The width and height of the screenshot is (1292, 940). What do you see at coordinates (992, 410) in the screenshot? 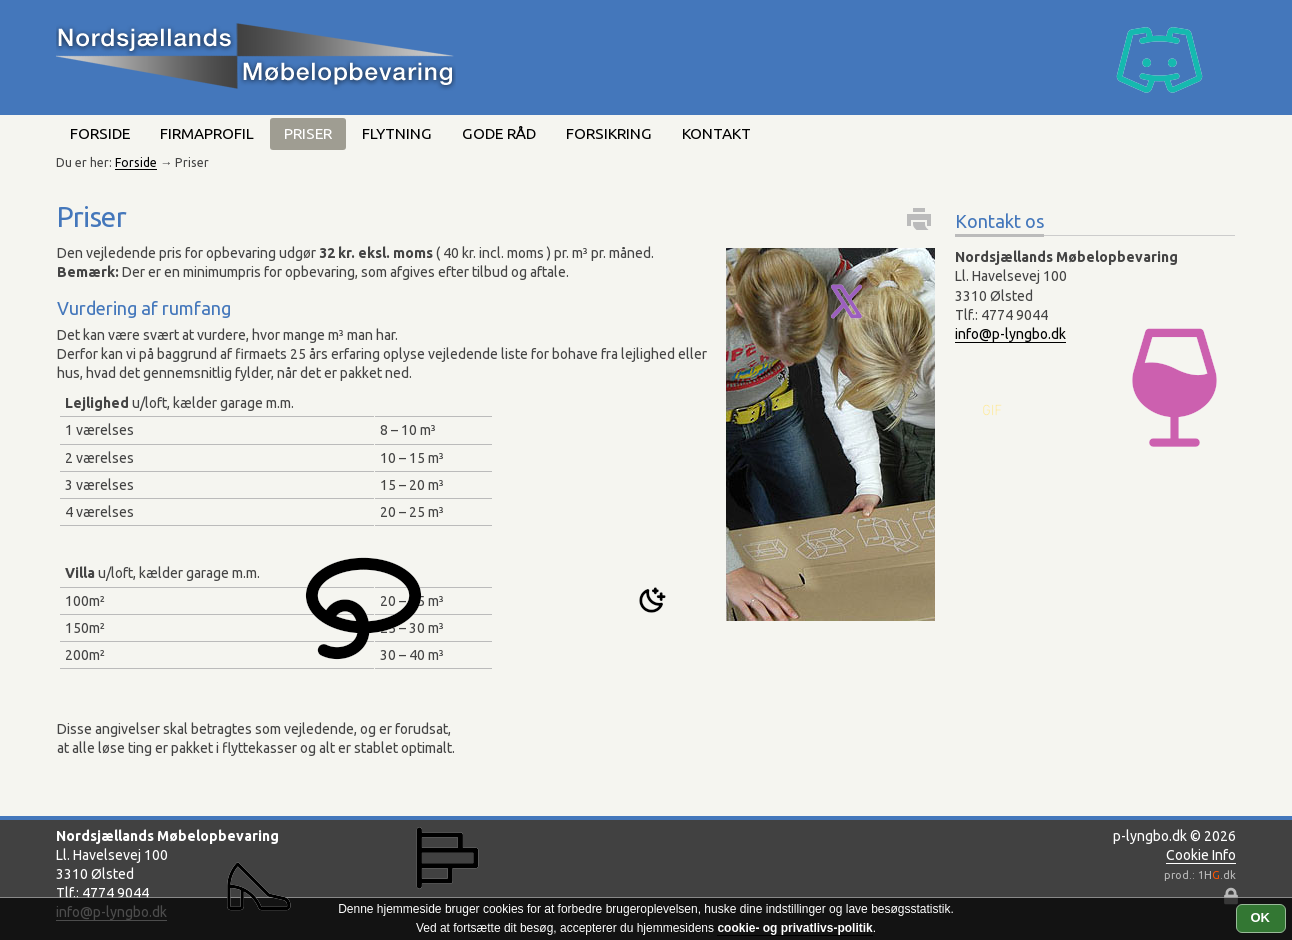
I see `insert a gif into your message` at bounding box center [992, 410].